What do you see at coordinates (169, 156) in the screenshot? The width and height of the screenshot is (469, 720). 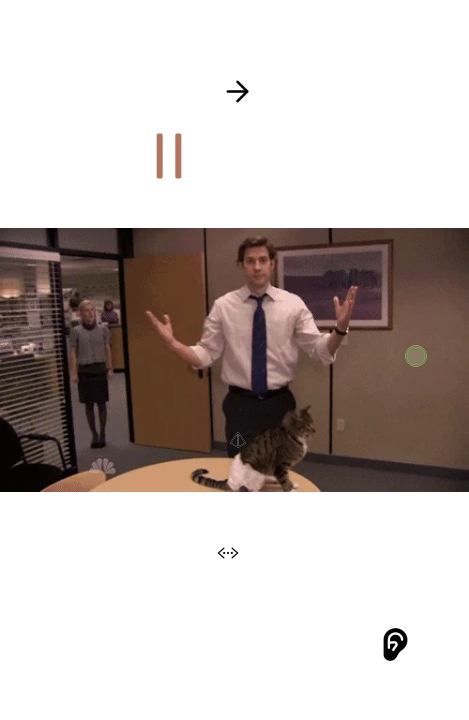 I see `pause media playback` at bounding box center [169, 156].